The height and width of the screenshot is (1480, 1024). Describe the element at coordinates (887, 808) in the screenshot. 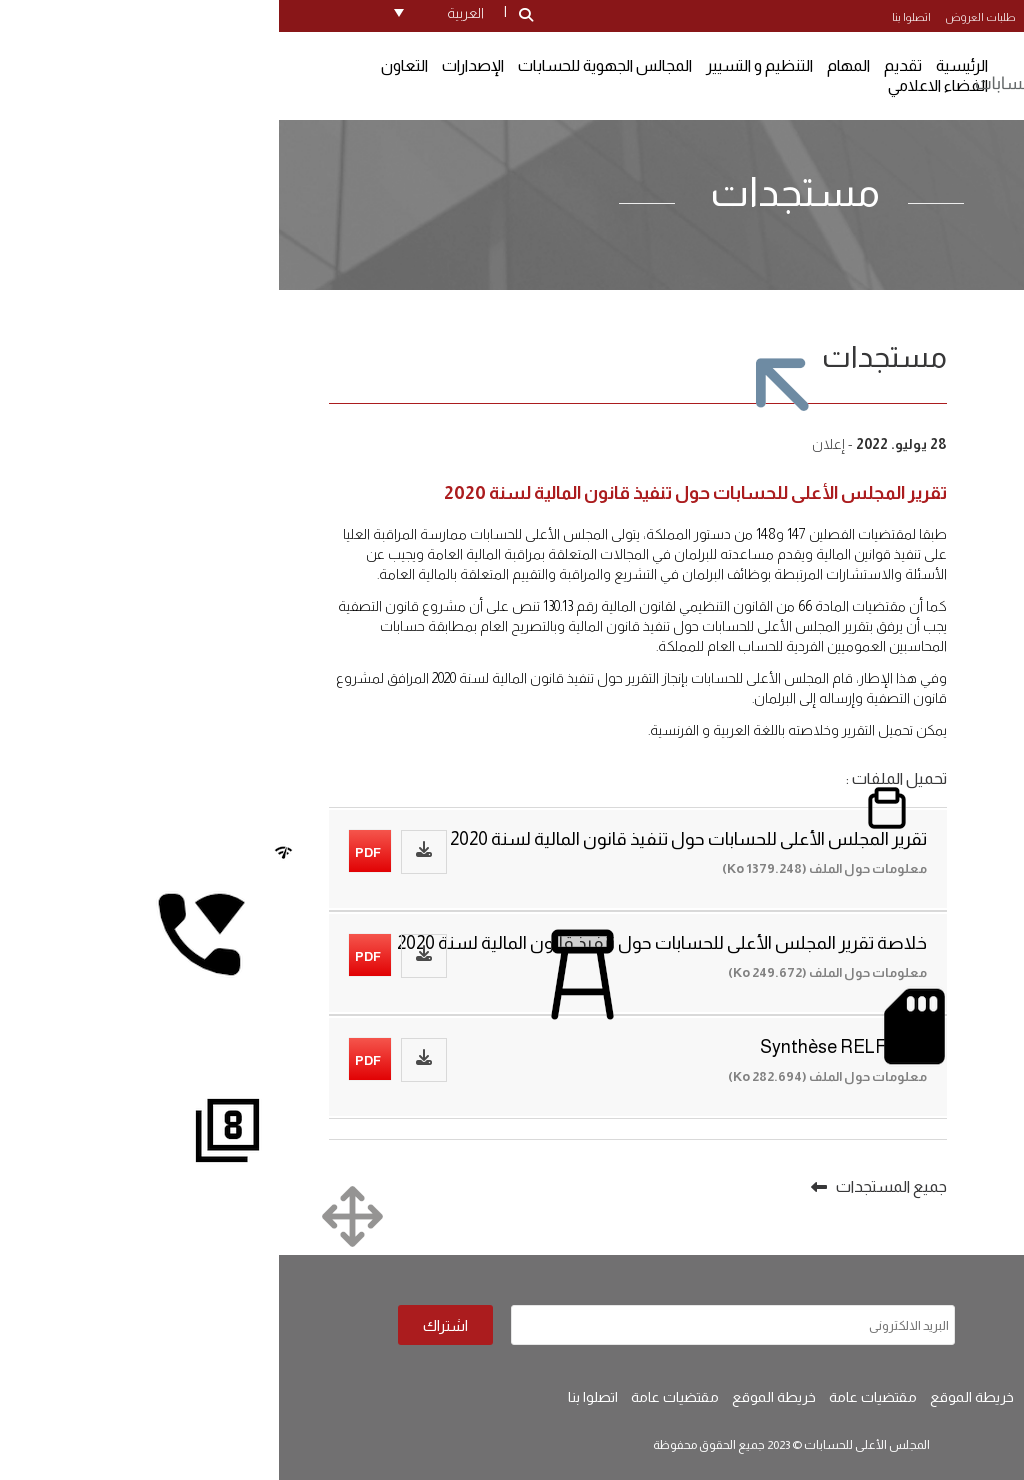

I see `copy to clipboard` at that location.